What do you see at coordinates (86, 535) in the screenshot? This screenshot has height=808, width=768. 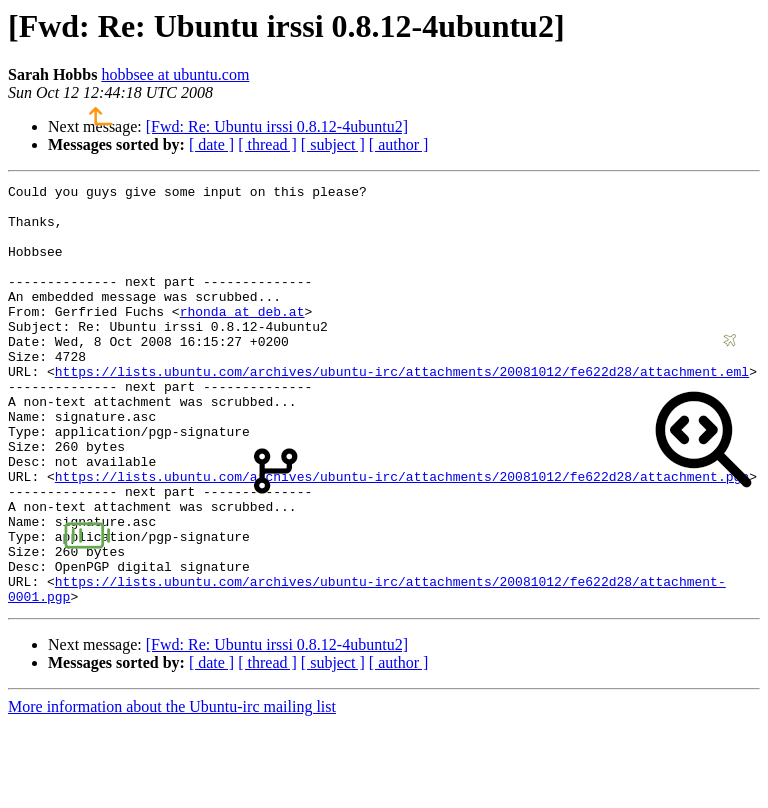 I see `indicates medium battery level` at bounding box center [86, 535].